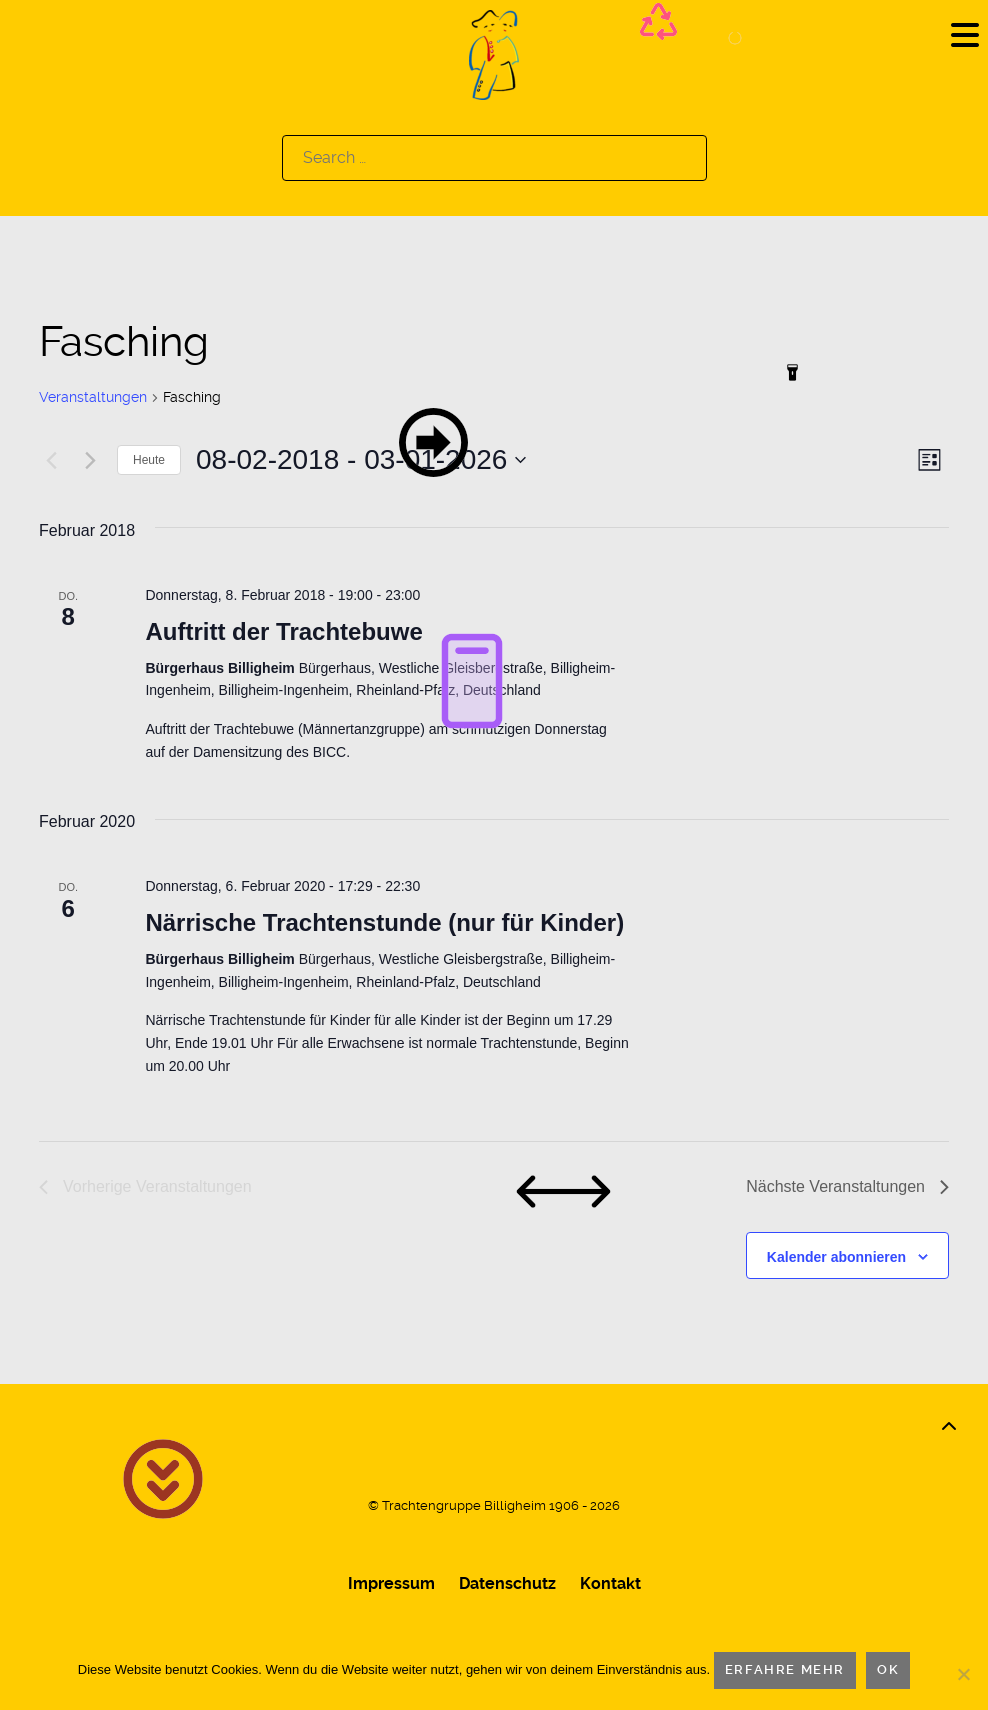 This screenshot has height=1710, width=988. What do you see at coordinates (563, 1191) in the screenshot?
I see `adjust horizontal spacing or width` at bounding box center [563, 1191].